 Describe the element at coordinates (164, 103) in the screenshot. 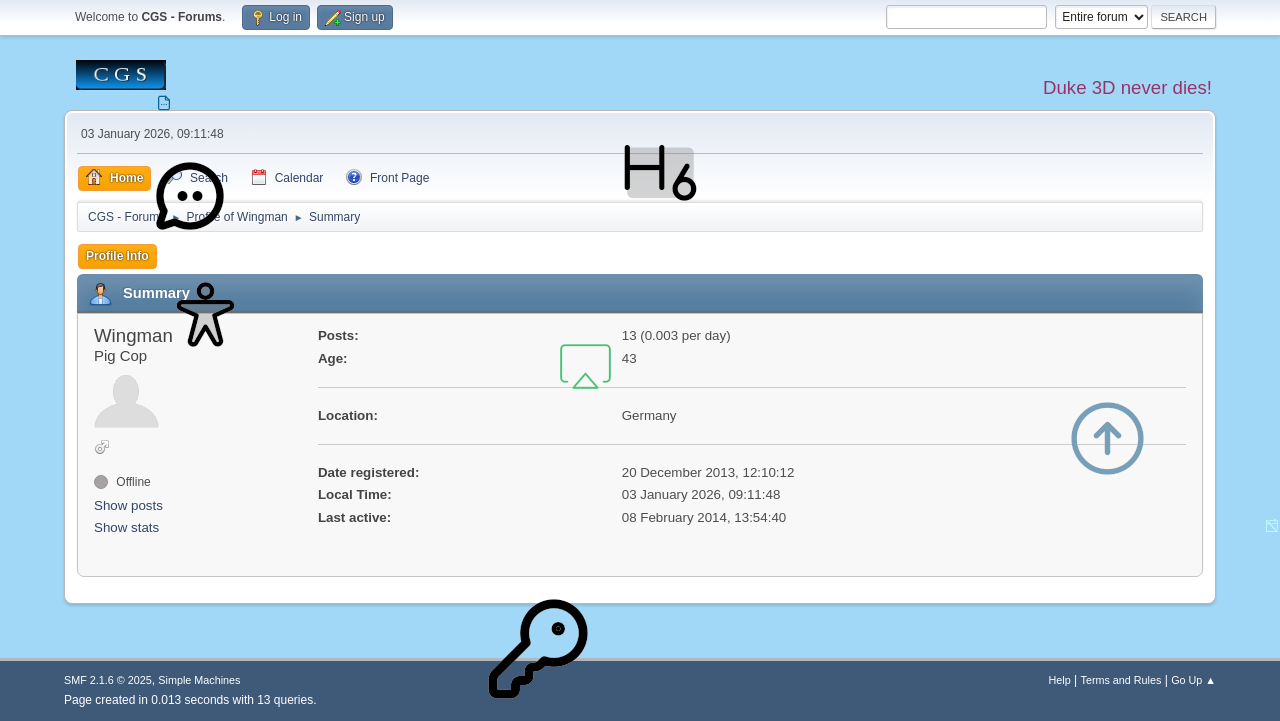

I see `view file details or more options` at that location.